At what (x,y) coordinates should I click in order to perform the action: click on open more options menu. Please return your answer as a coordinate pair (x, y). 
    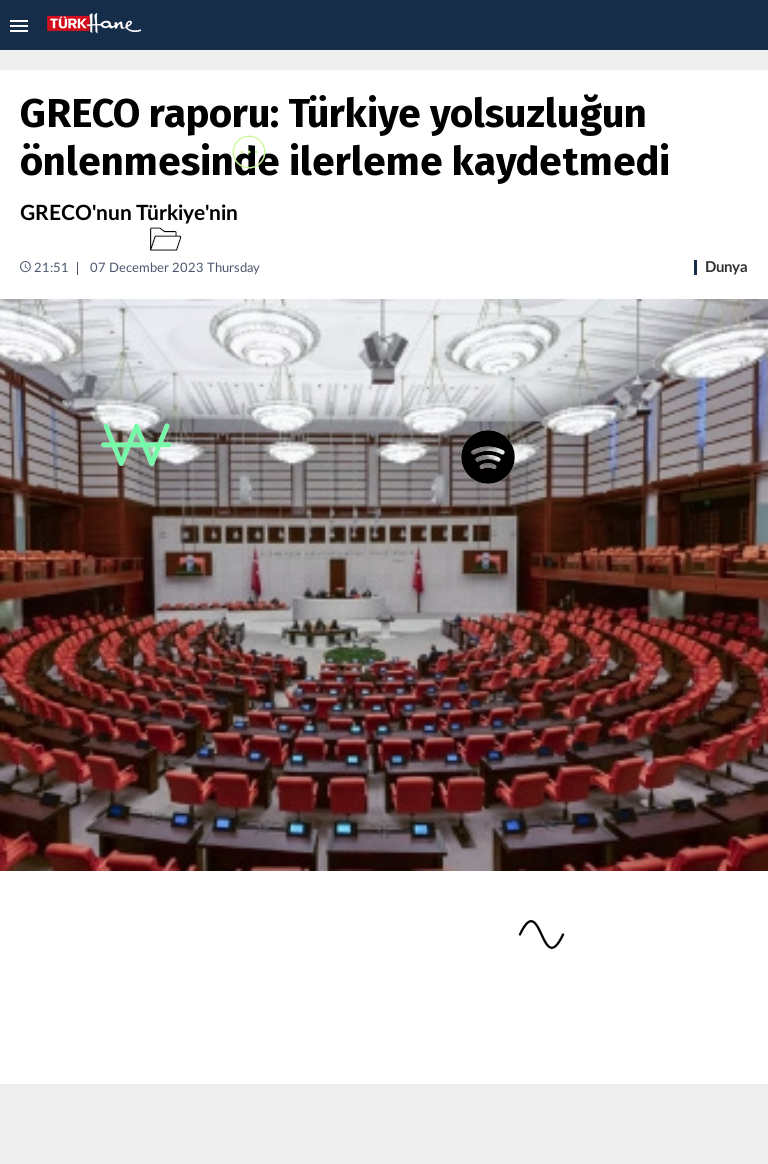
    Looking at the image, I should click on (249, 152).